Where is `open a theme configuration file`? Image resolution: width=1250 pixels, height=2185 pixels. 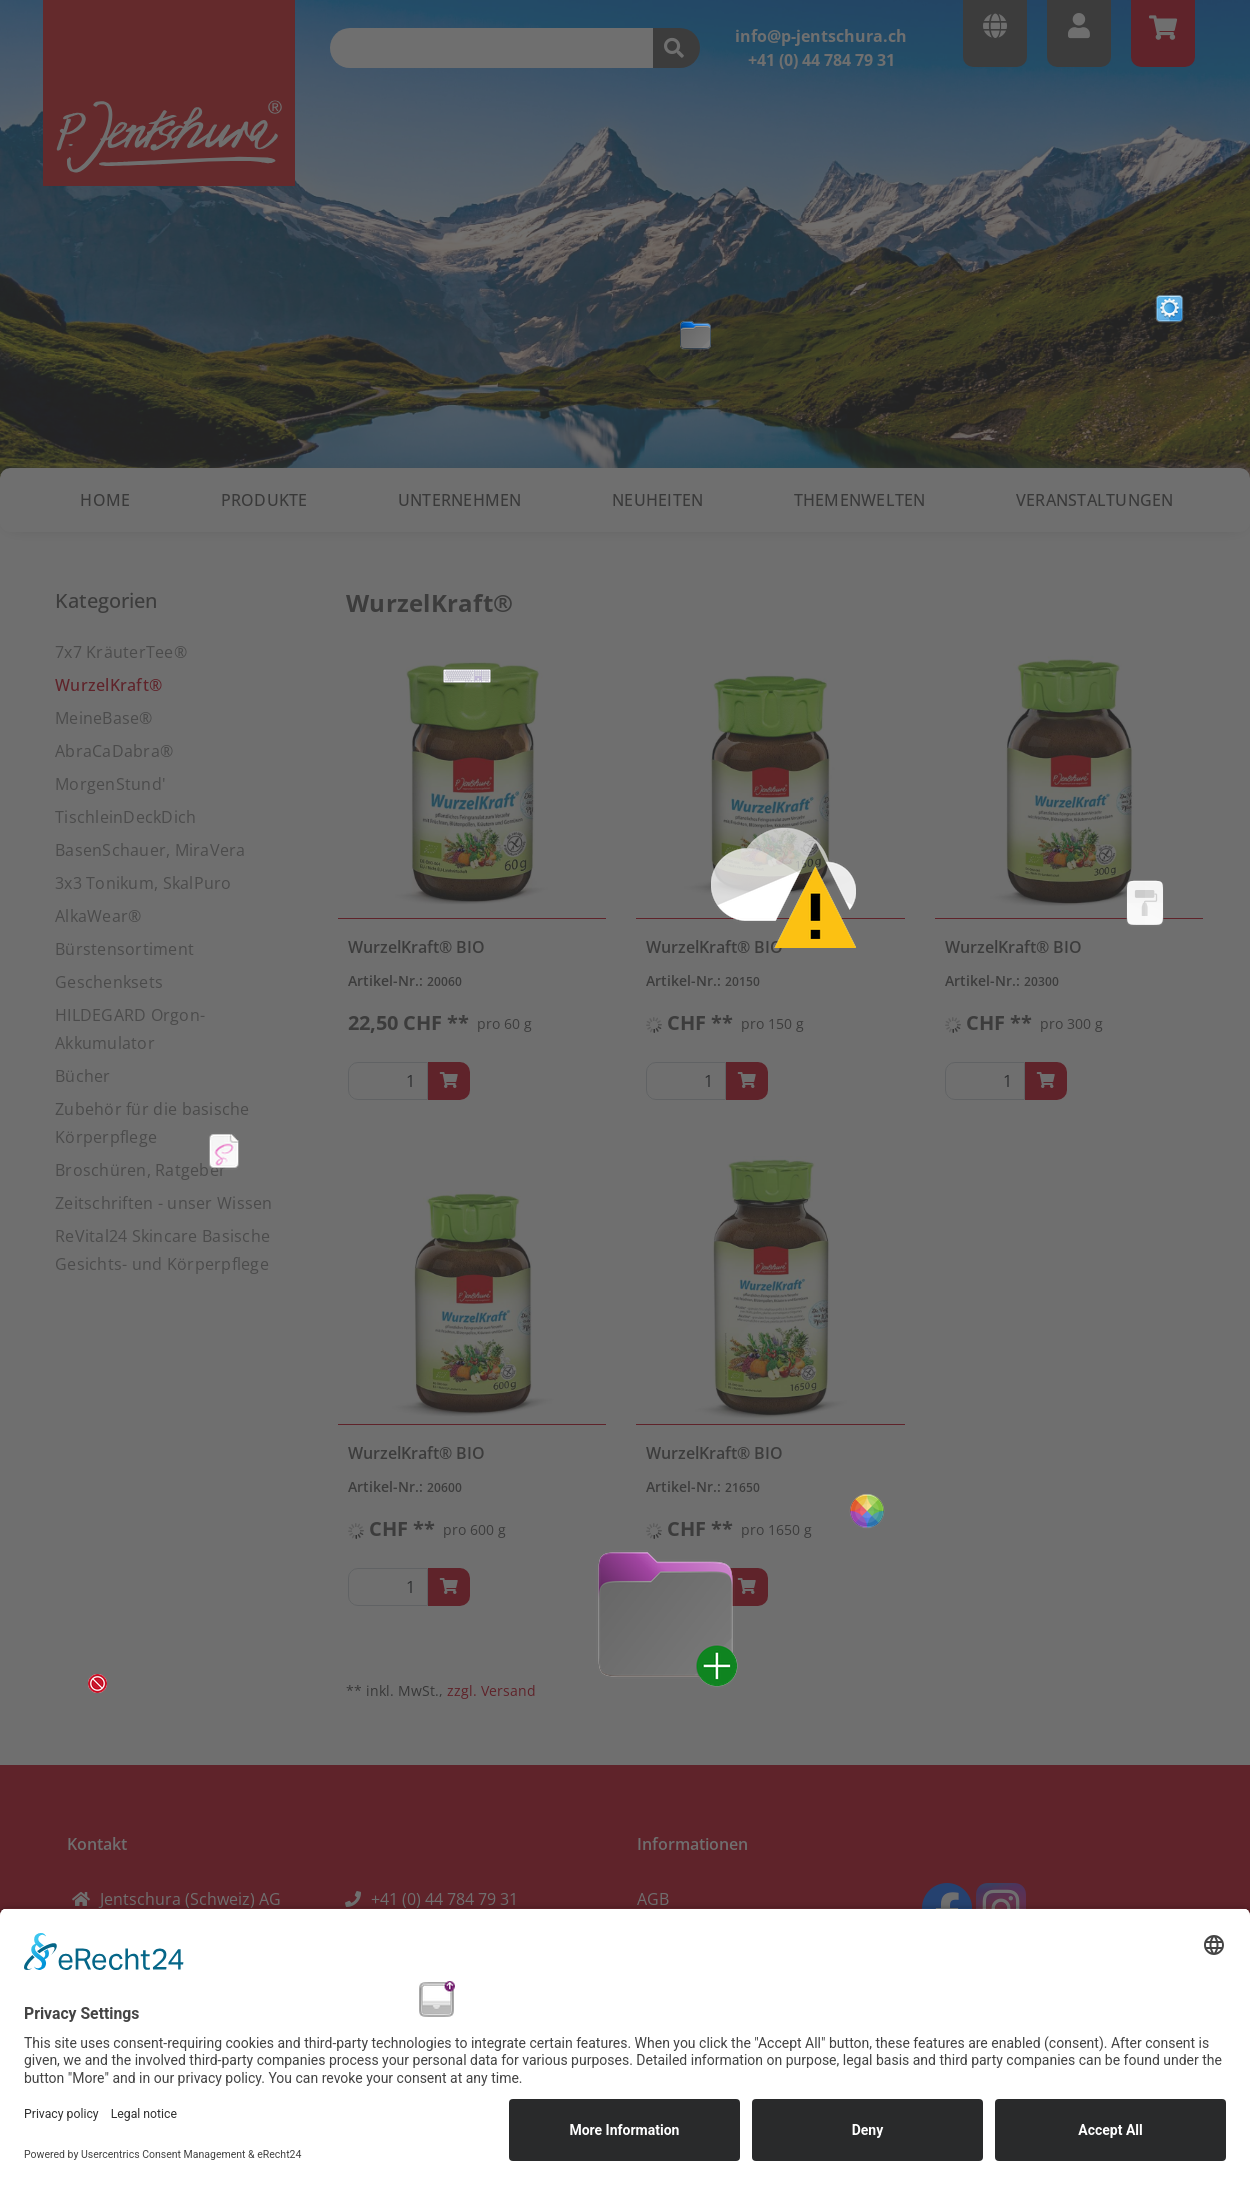 open a theme configuration file is located at coordinates (1145, 903).